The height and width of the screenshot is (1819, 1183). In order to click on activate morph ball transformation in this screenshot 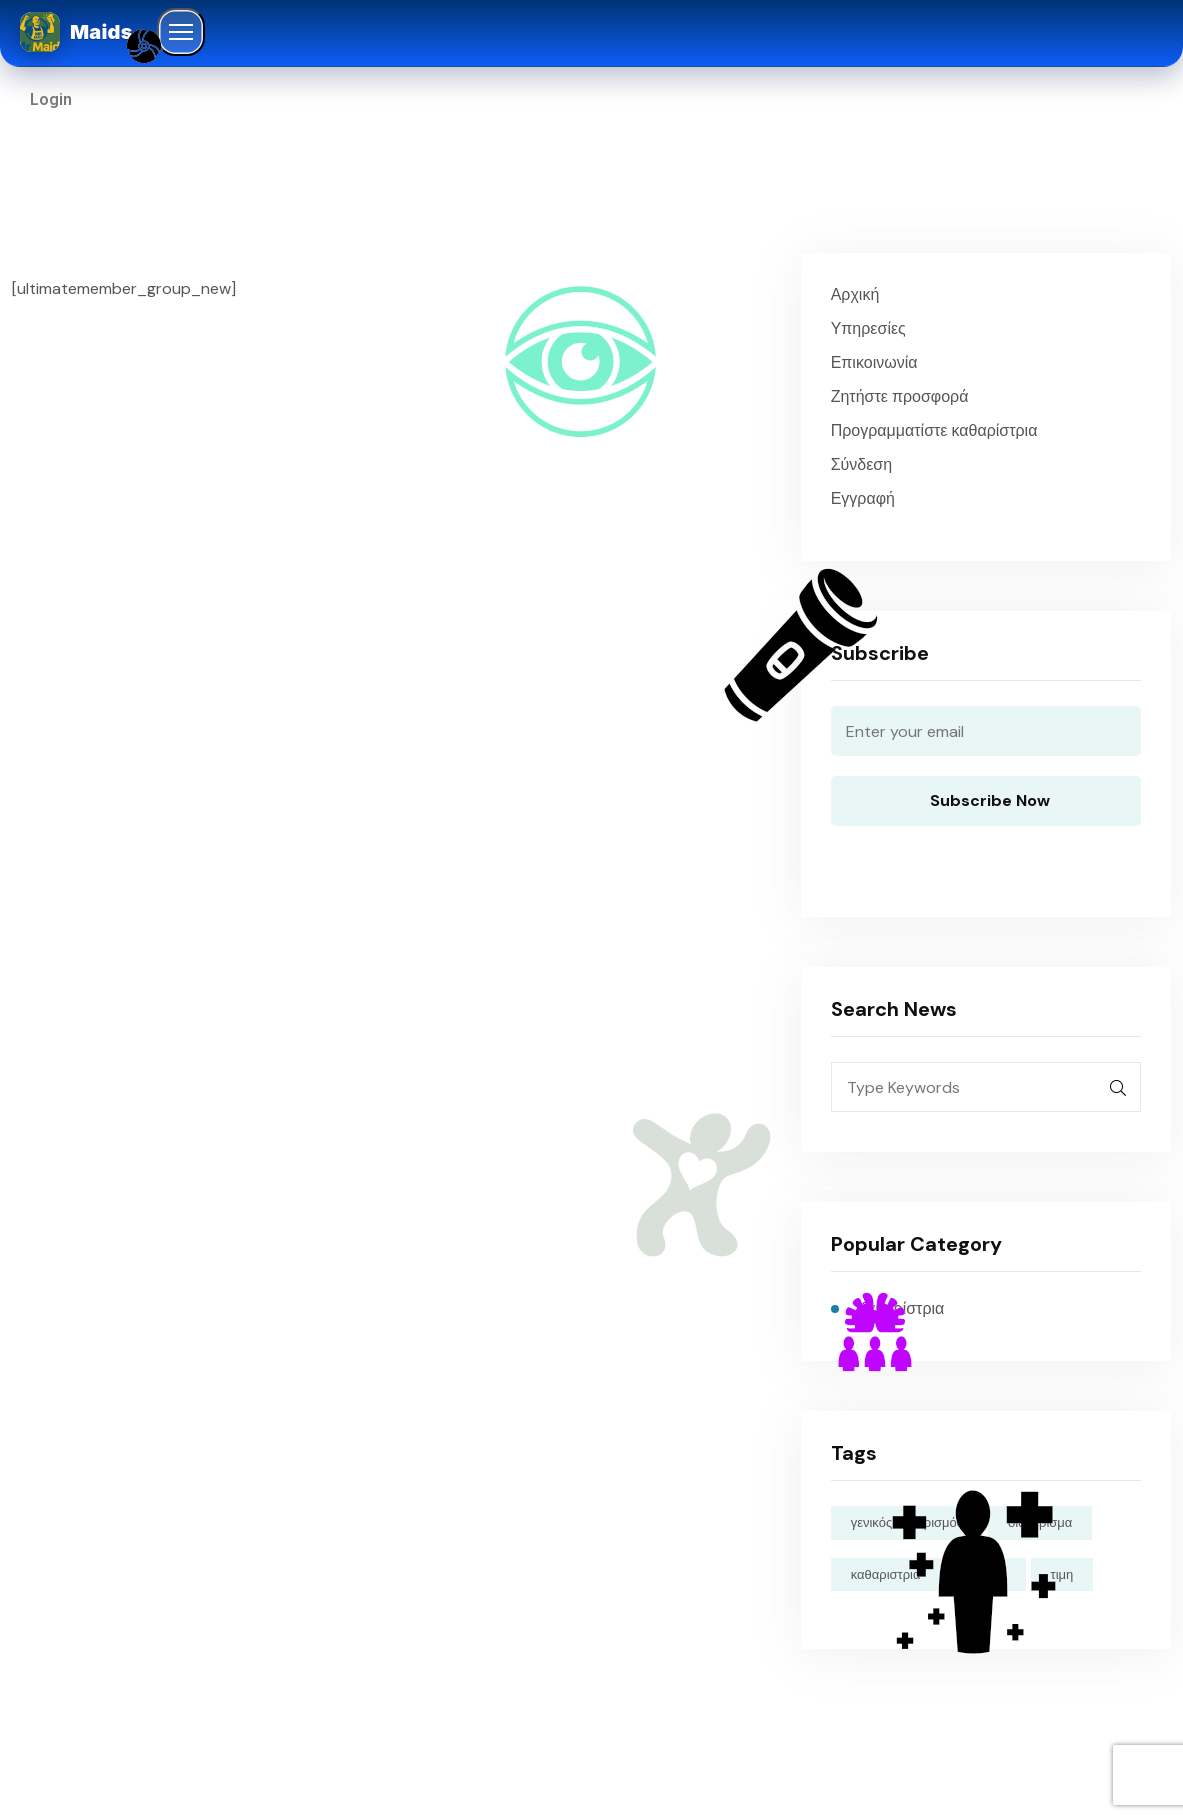, I will do `click(144, 46)`.